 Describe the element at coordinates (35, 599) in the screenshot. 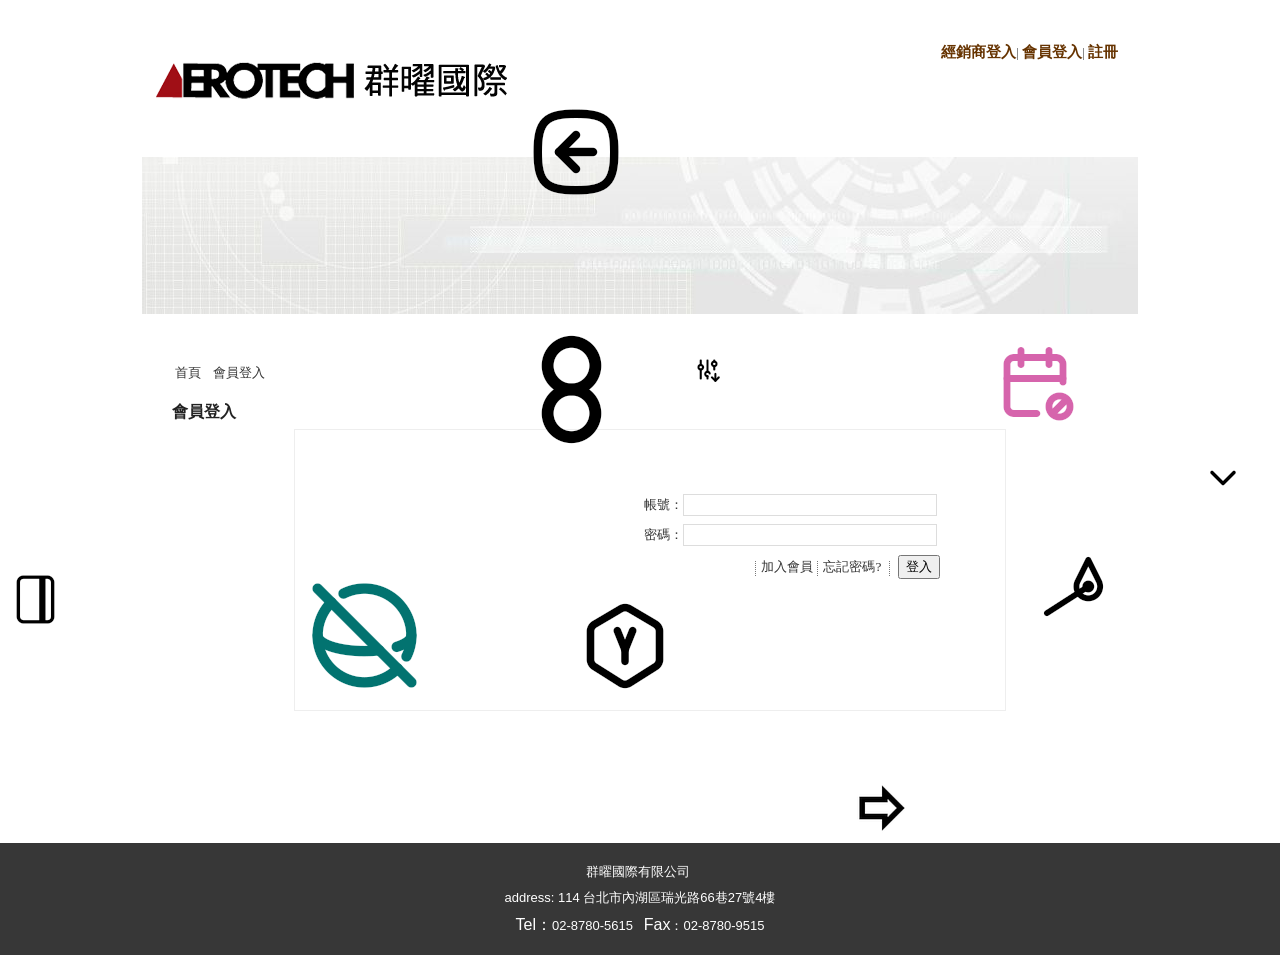

I see `open your journal or diary` at that location.